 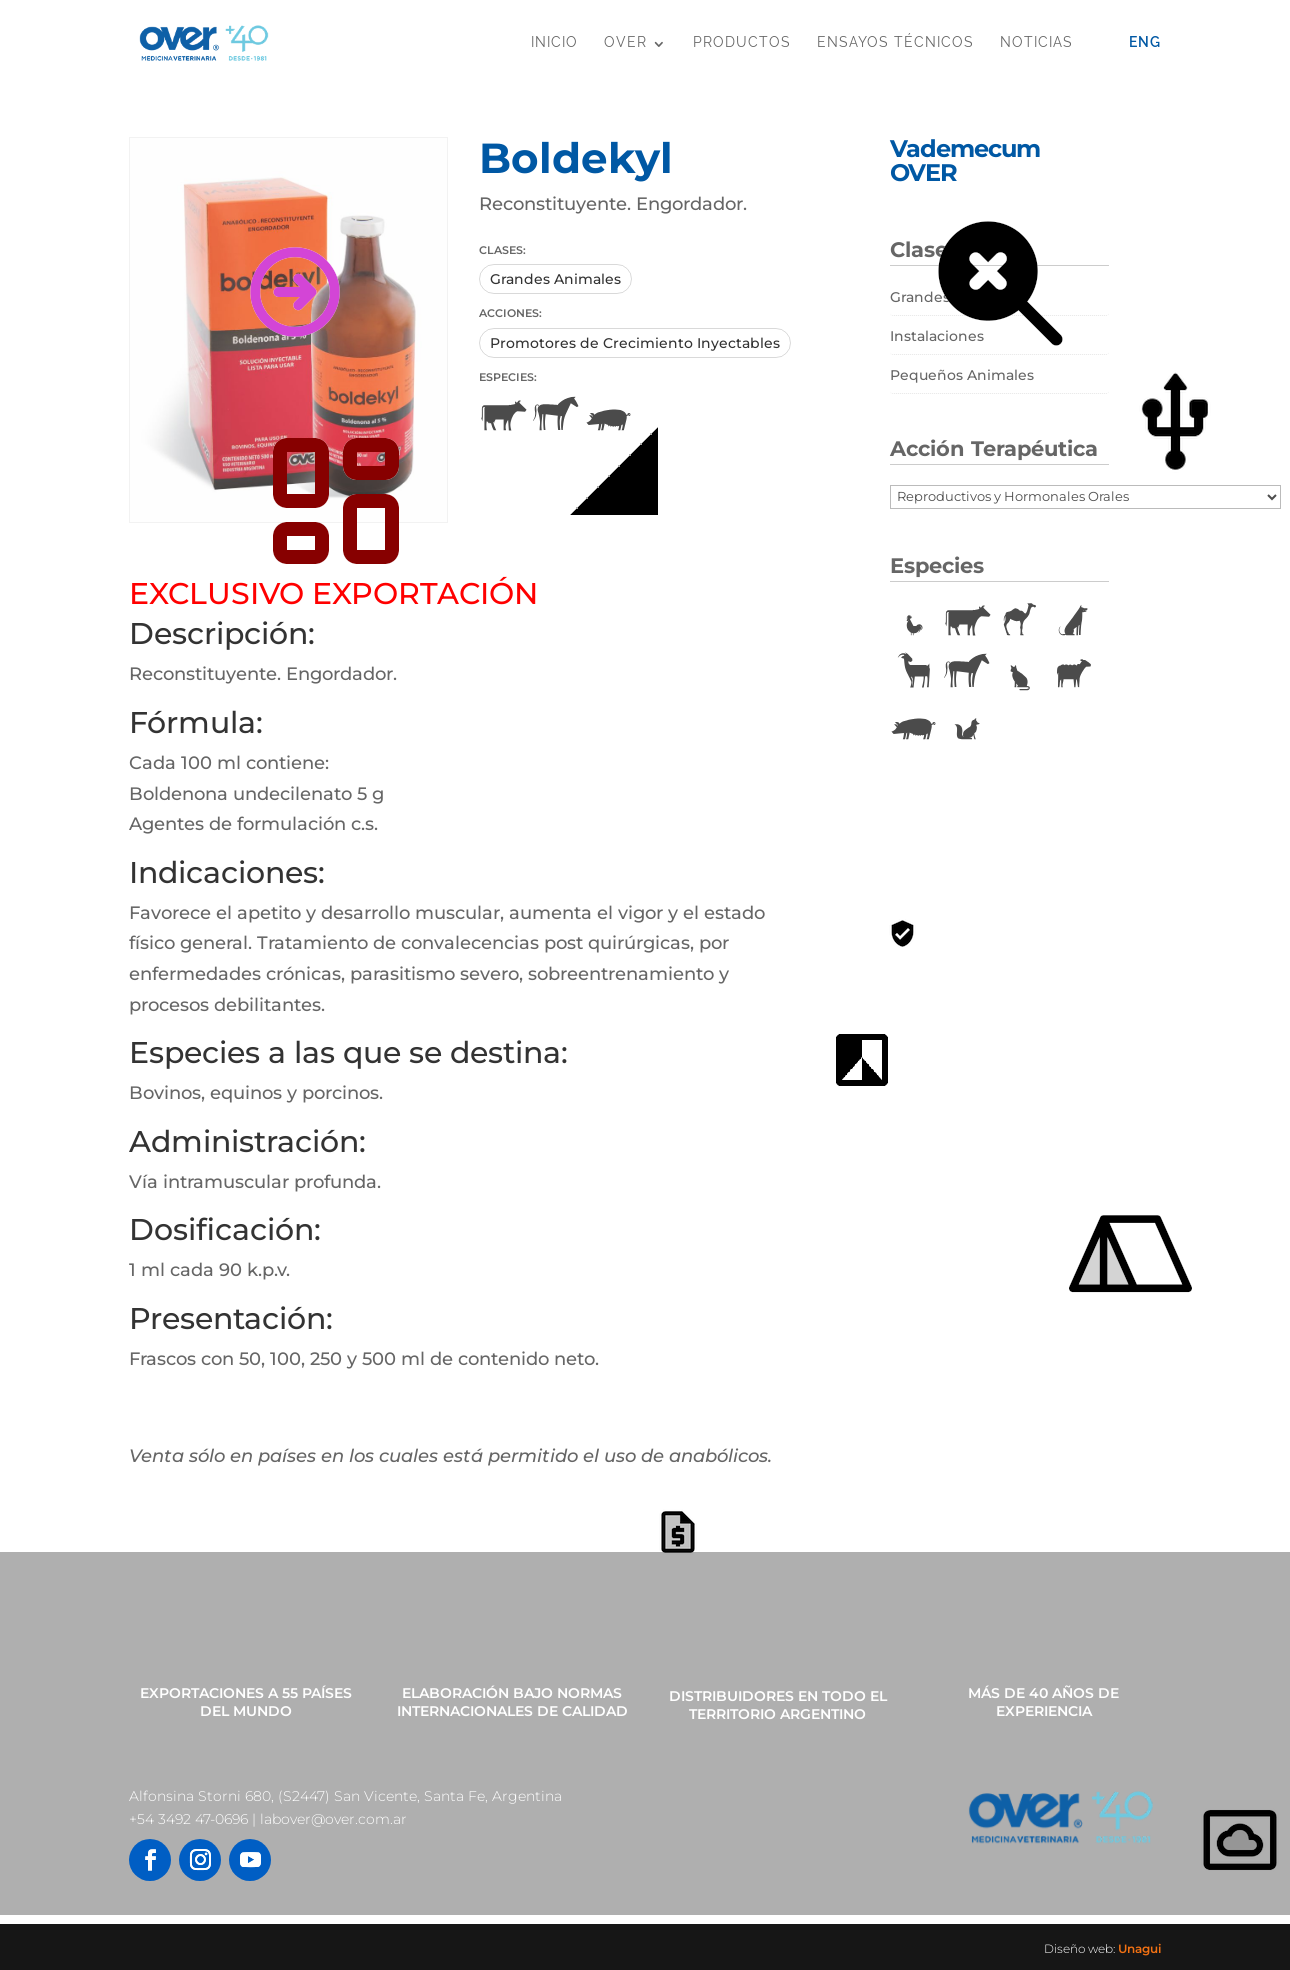 What do you see at coordinates (1130, 1257) in the screenshot?
I see `view camping or outdoor locations` at bounding box center [1130, 1257].